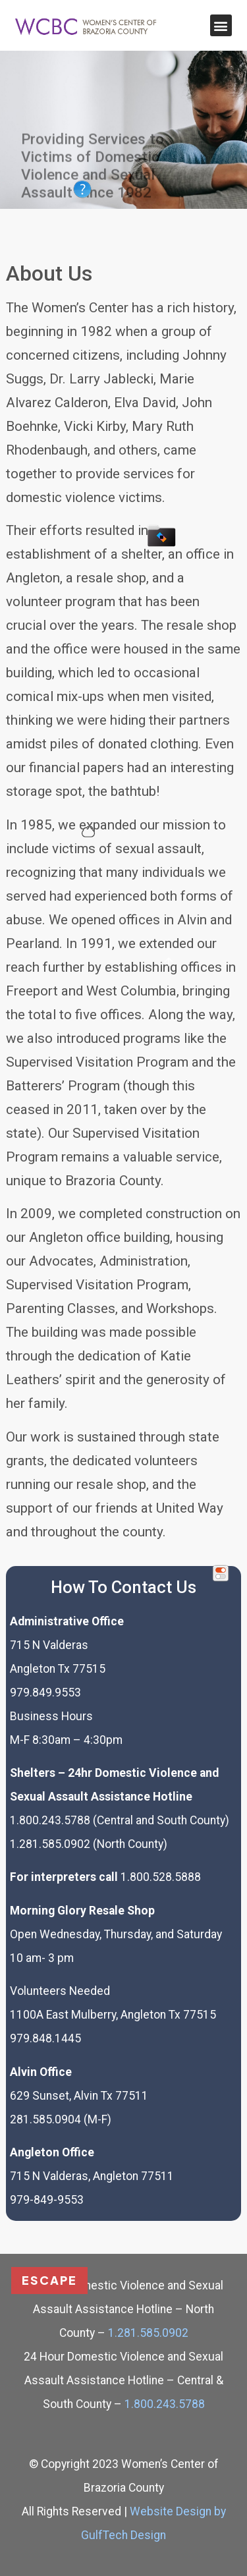 This screenshot has height=2576, width=247. I want to click on open system settings or preferences, so click(221, 1573).